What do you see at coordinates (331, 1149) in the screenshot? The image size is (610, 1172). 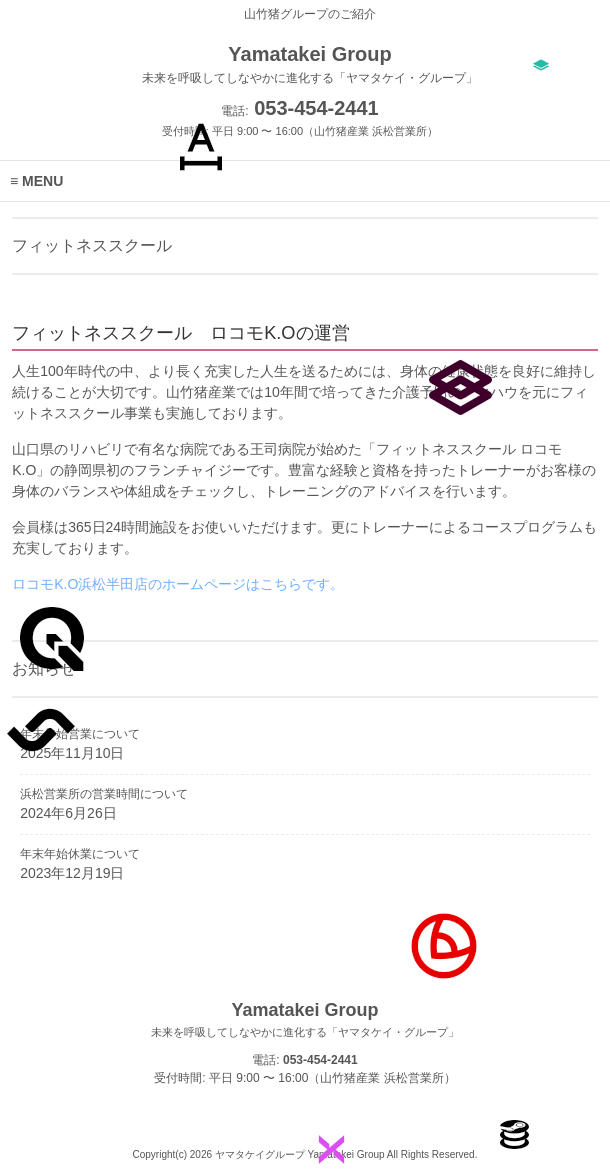 I see `open the StockX app` at bounding box center [331, 1149].